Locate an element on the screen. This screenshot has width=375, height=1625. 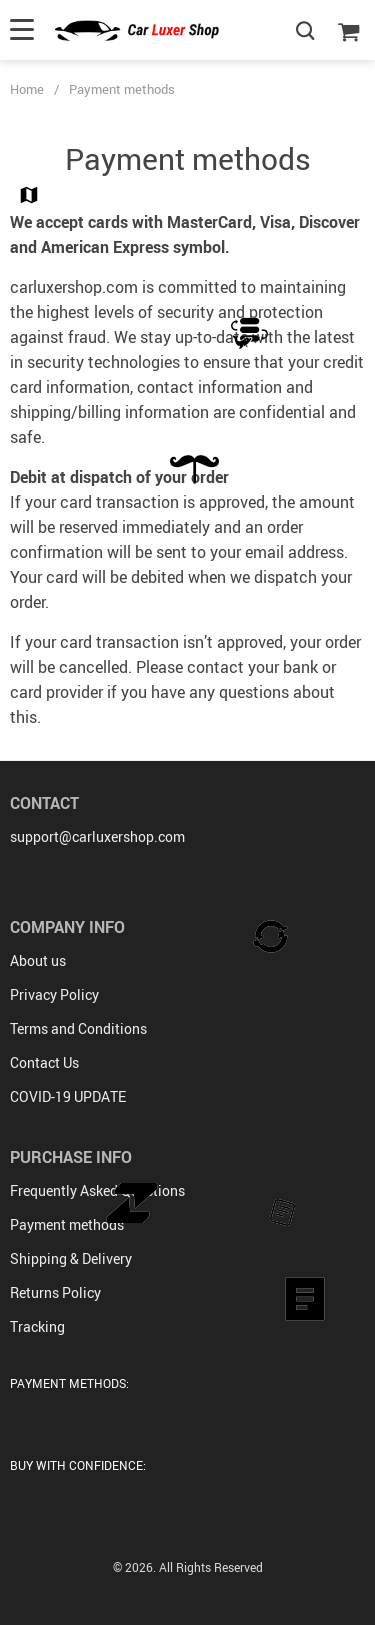
open map view is located at coordinates (29, 195).